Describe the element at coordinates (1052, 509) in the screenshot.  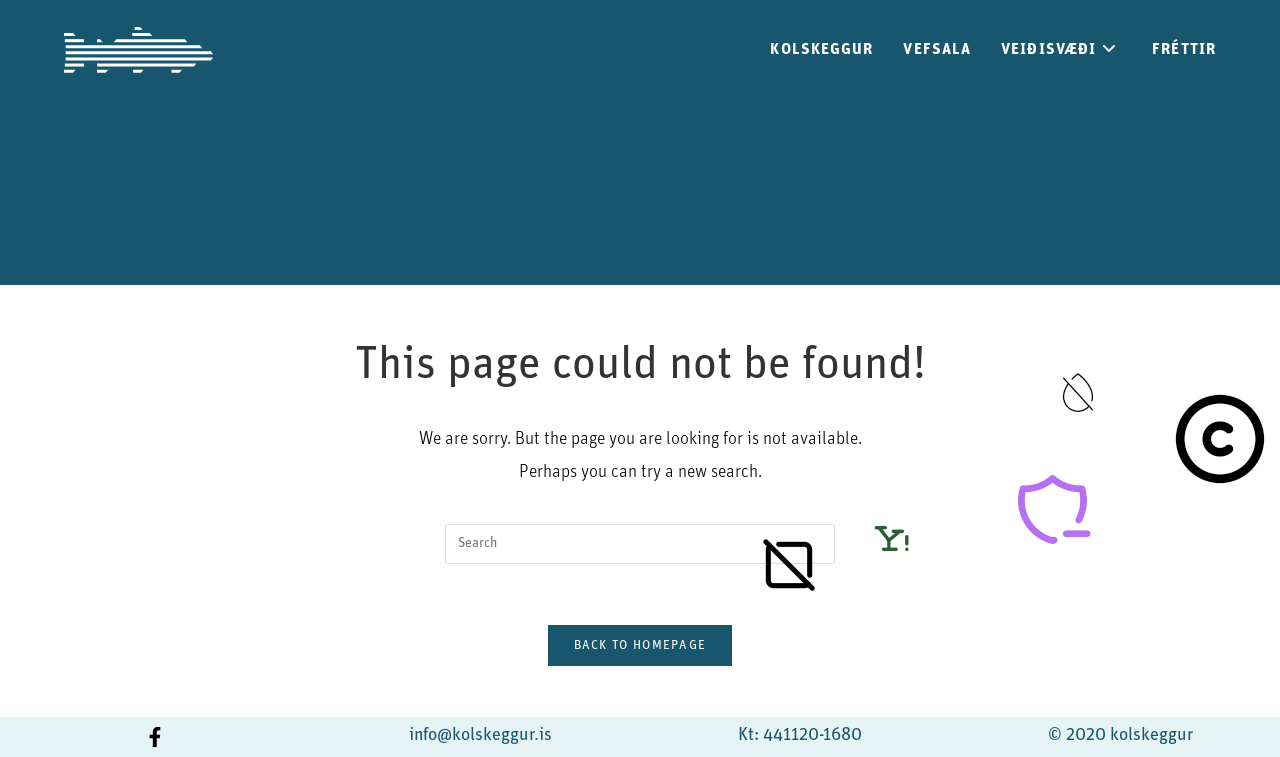
I see `remove a security protection or permission` at that location.